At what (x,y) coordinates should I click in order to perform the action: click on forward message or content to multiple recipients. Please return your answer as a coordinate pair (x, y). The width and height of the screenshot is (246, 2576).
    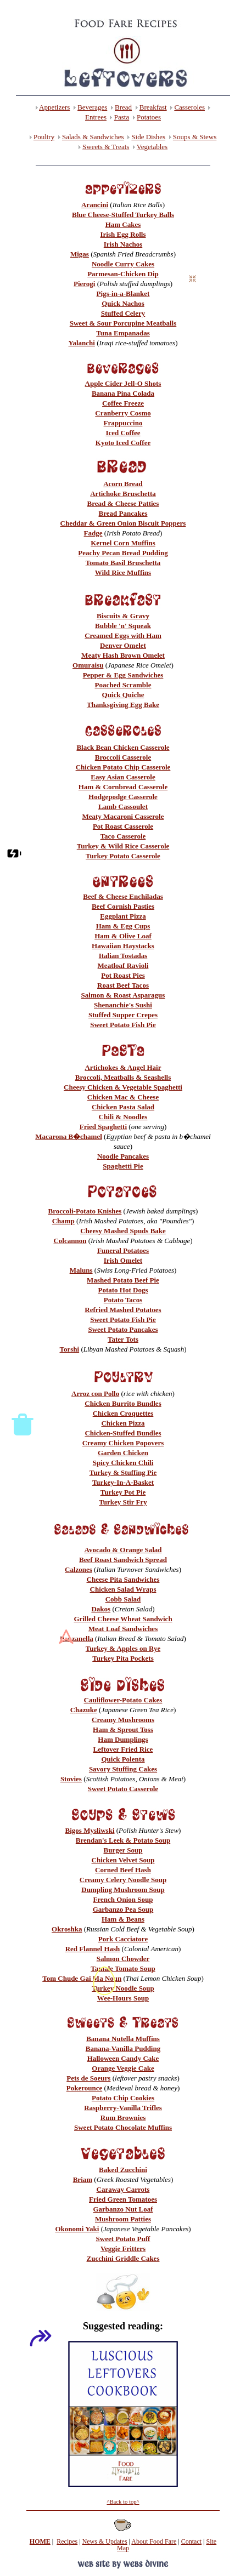
    Looking at the image, I should click on (41, 2338).